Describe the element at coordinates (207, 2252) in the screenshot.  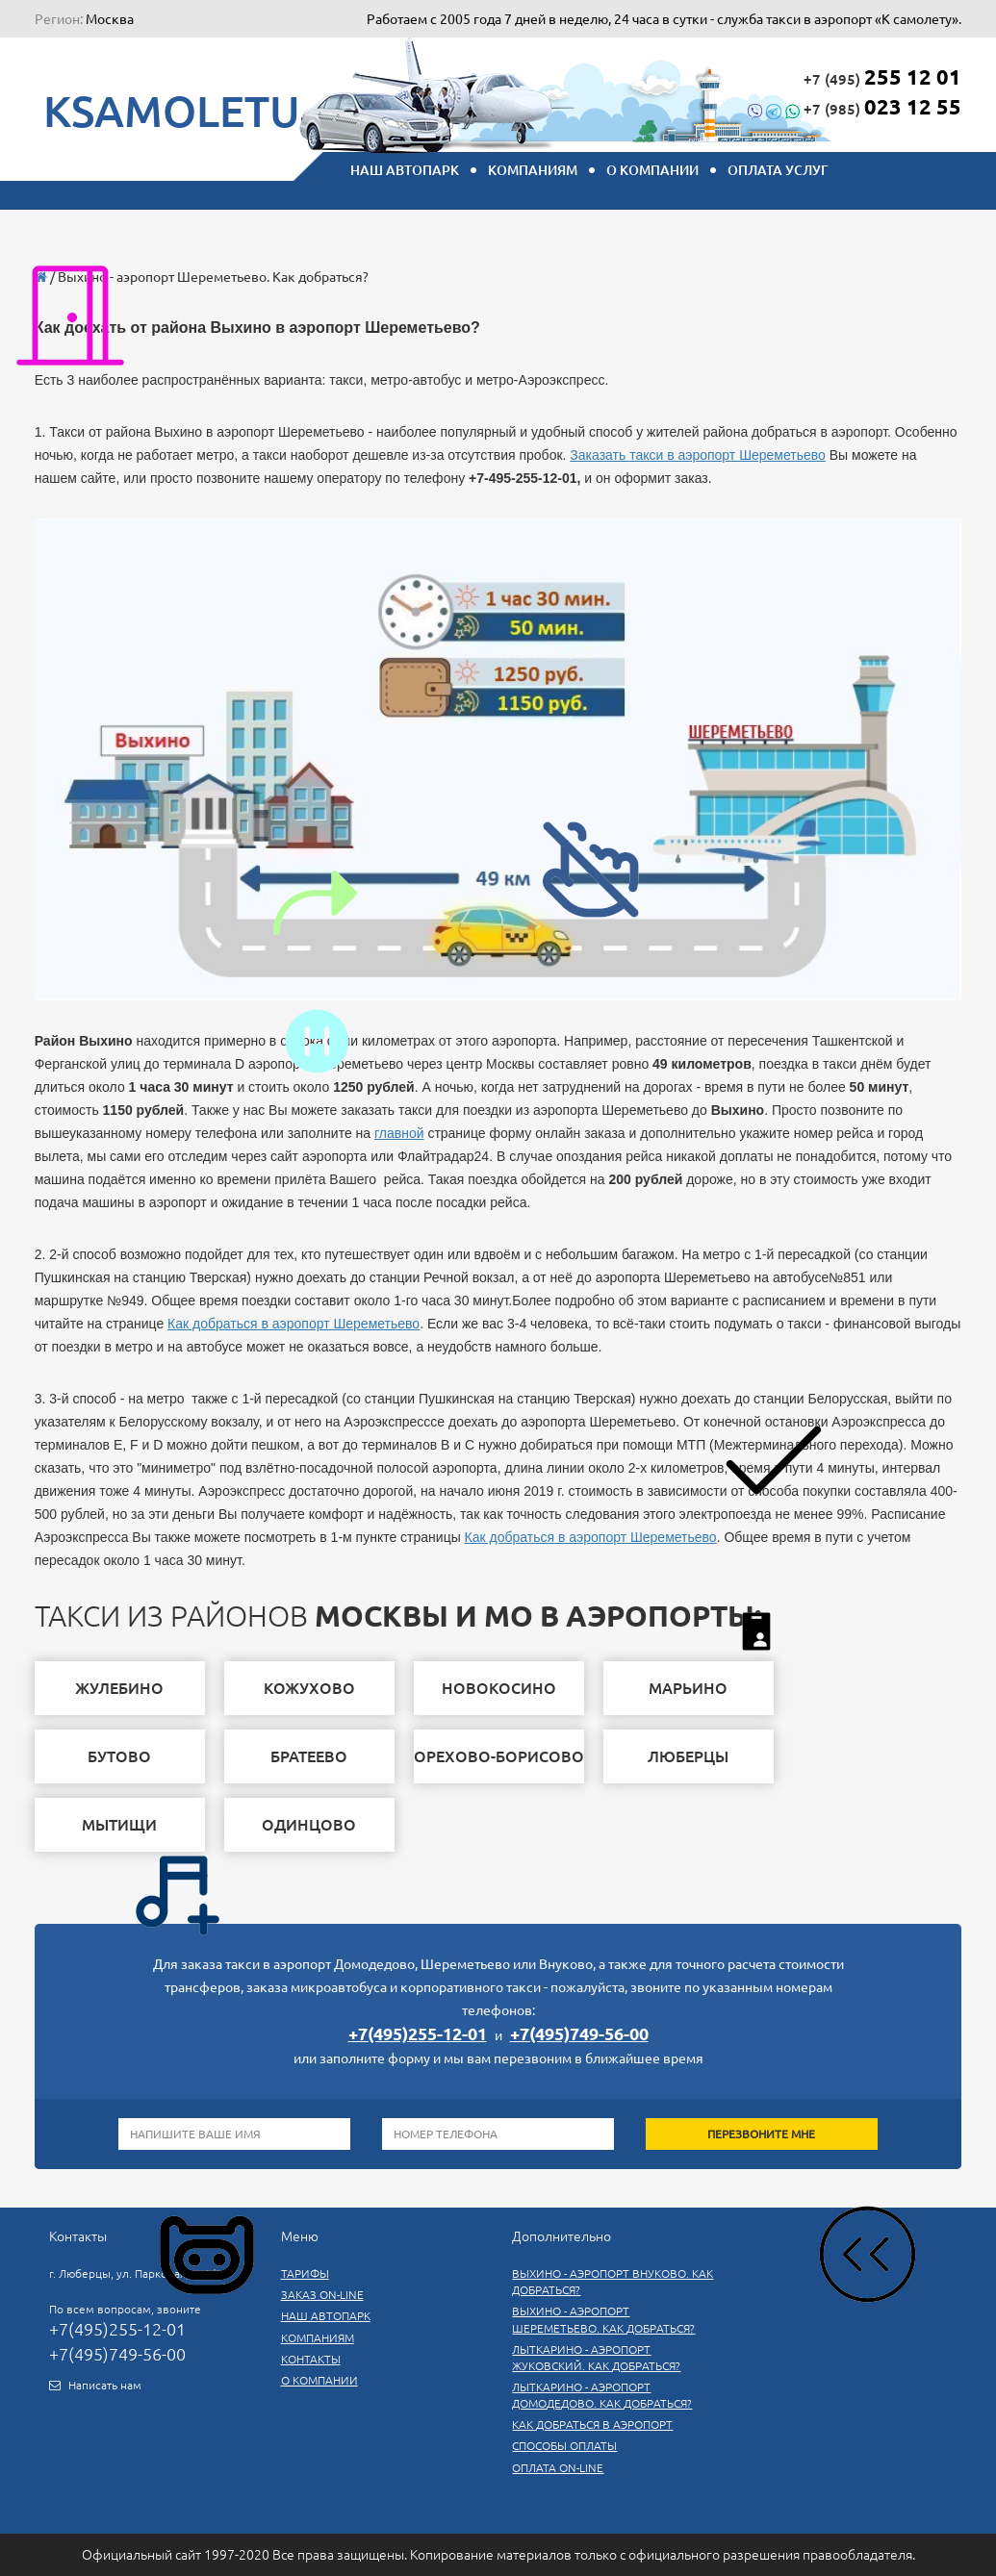
I see `finn the human character icon from adventure time` at that location.